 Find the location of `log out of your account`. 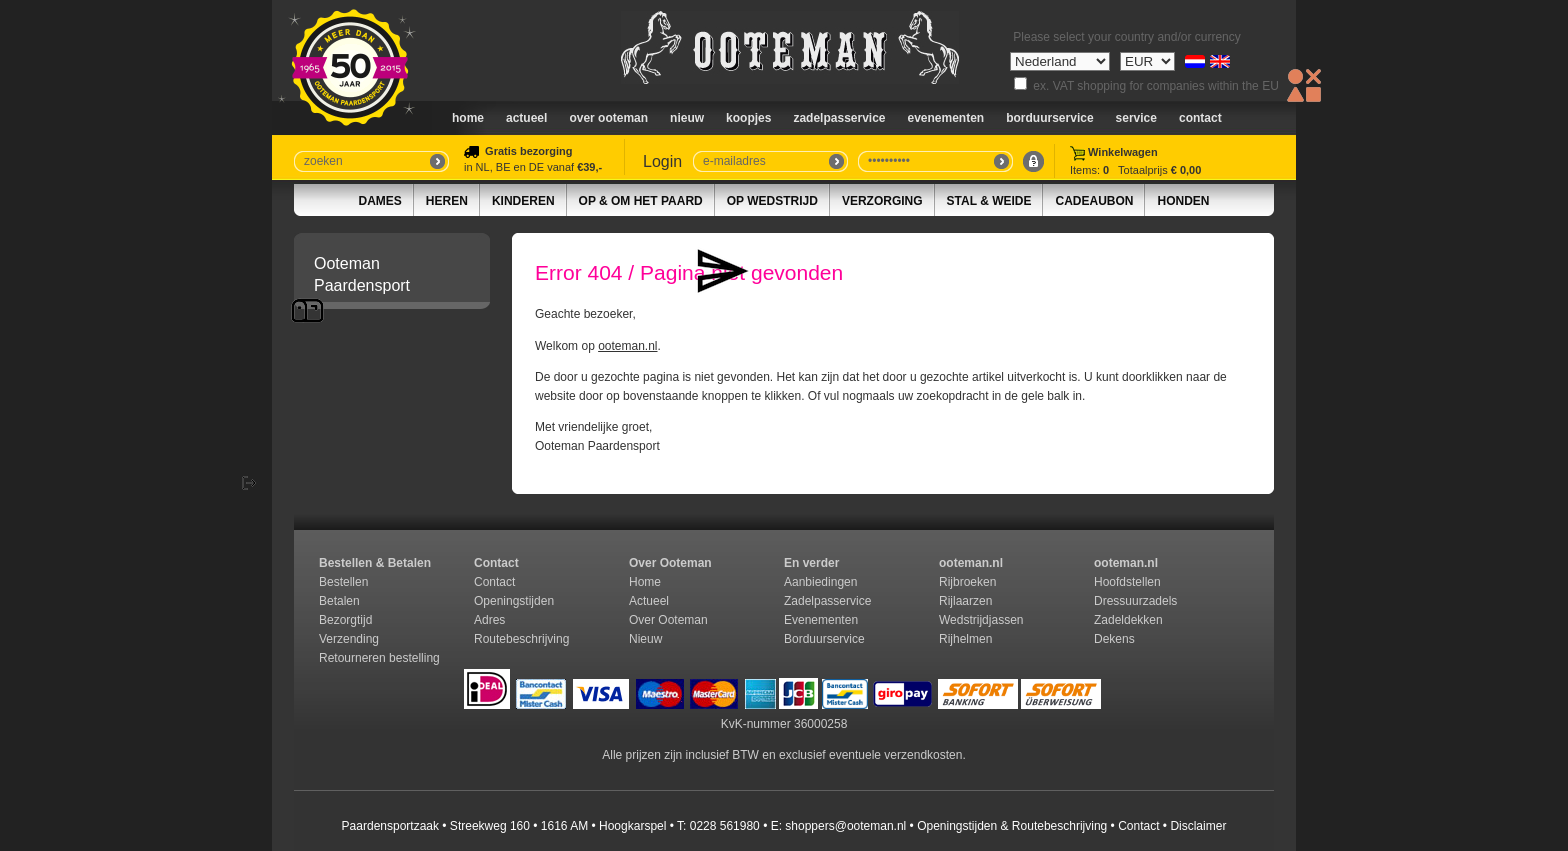

log out of your account is located at coordinates (249, 483).